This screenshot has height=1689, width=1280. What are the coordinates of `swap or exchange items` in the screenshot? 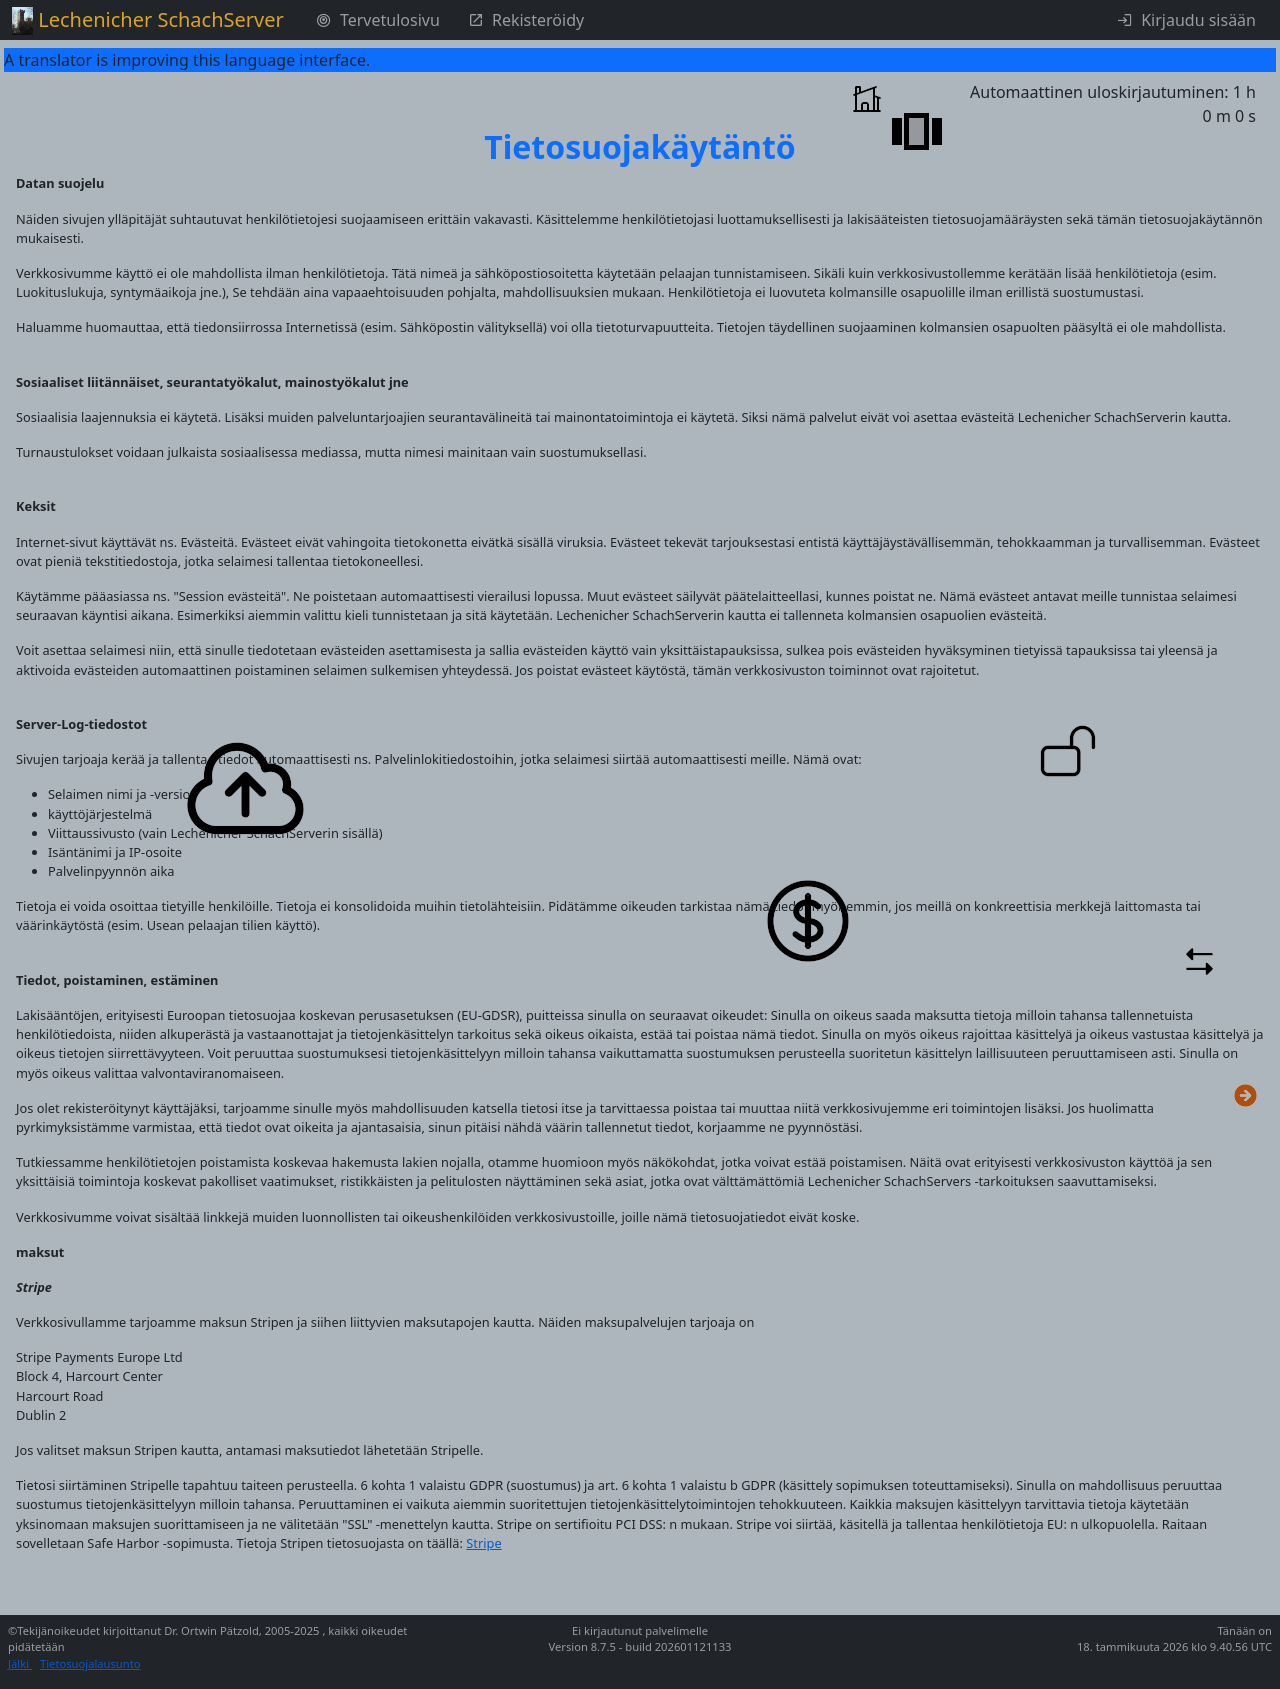 It's located at (1199, 961).